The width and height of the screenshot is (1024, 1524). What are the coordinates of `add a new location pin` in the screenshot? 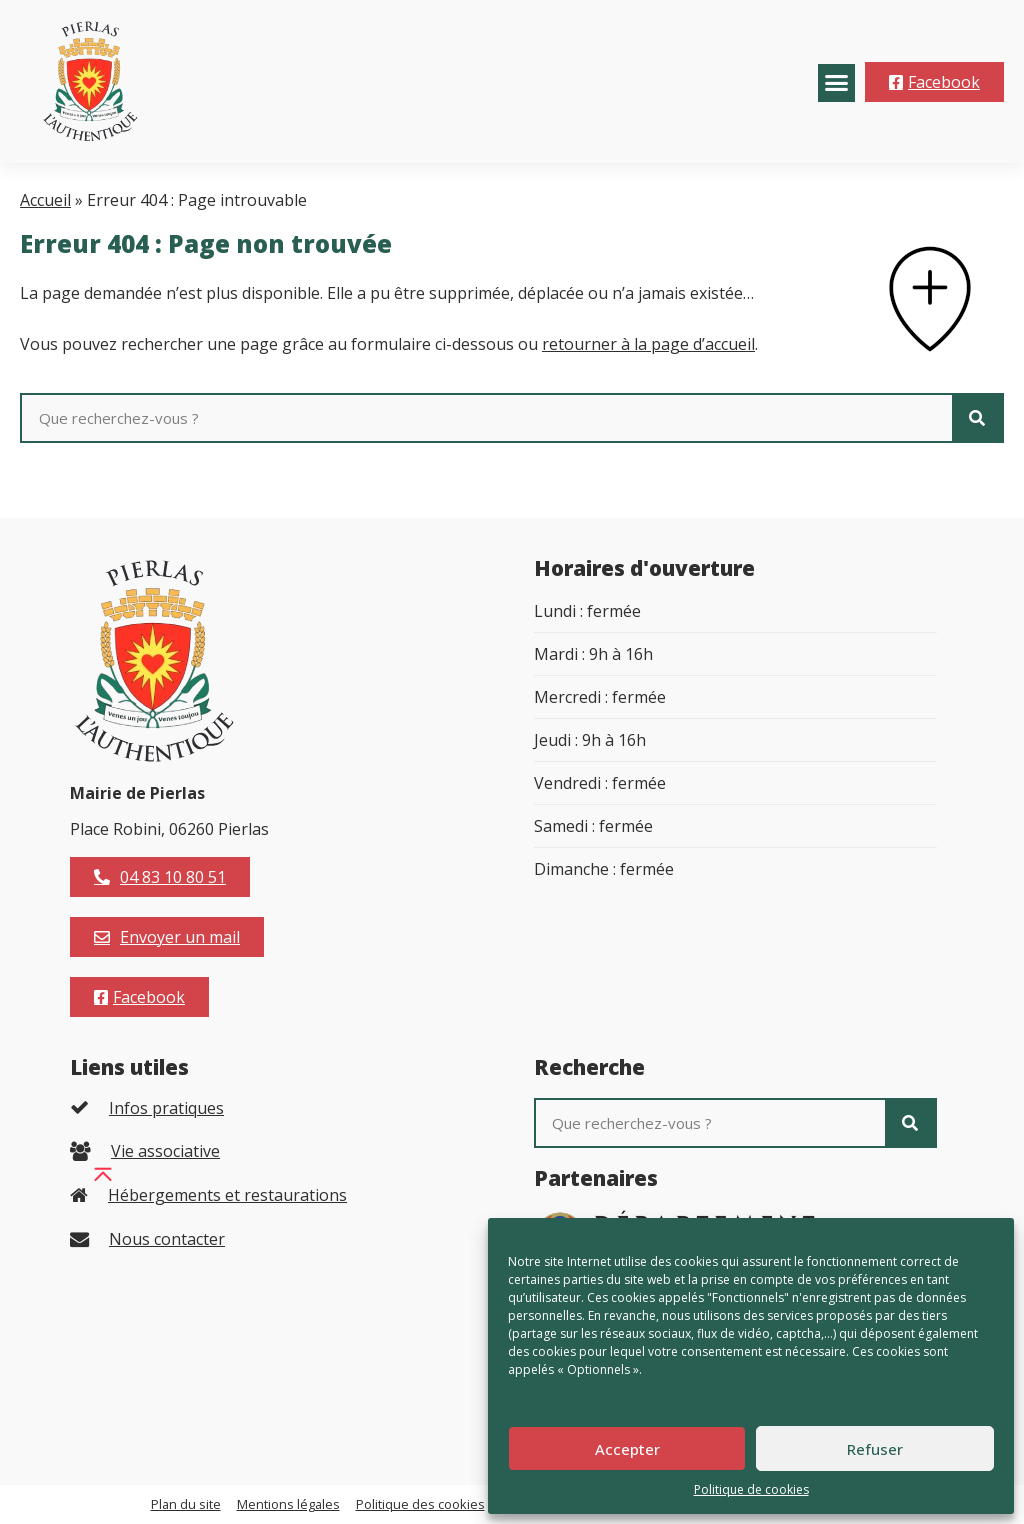 It's located at (930, 299).